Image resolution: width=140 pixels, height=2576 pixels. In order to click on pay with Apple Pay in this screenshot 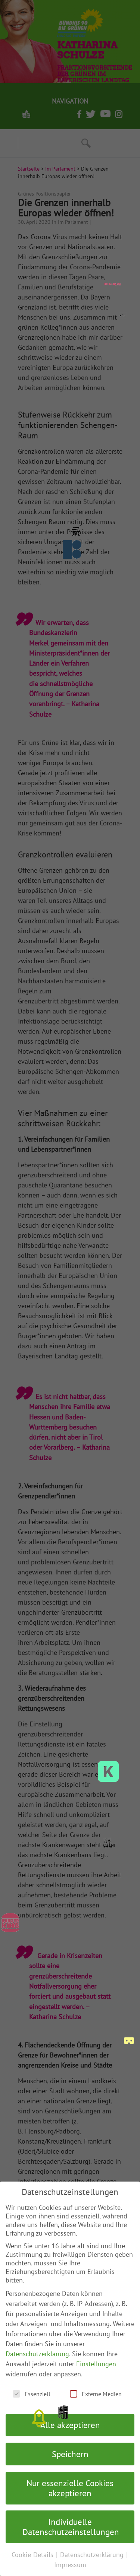, I will do `click(123, 315)`.